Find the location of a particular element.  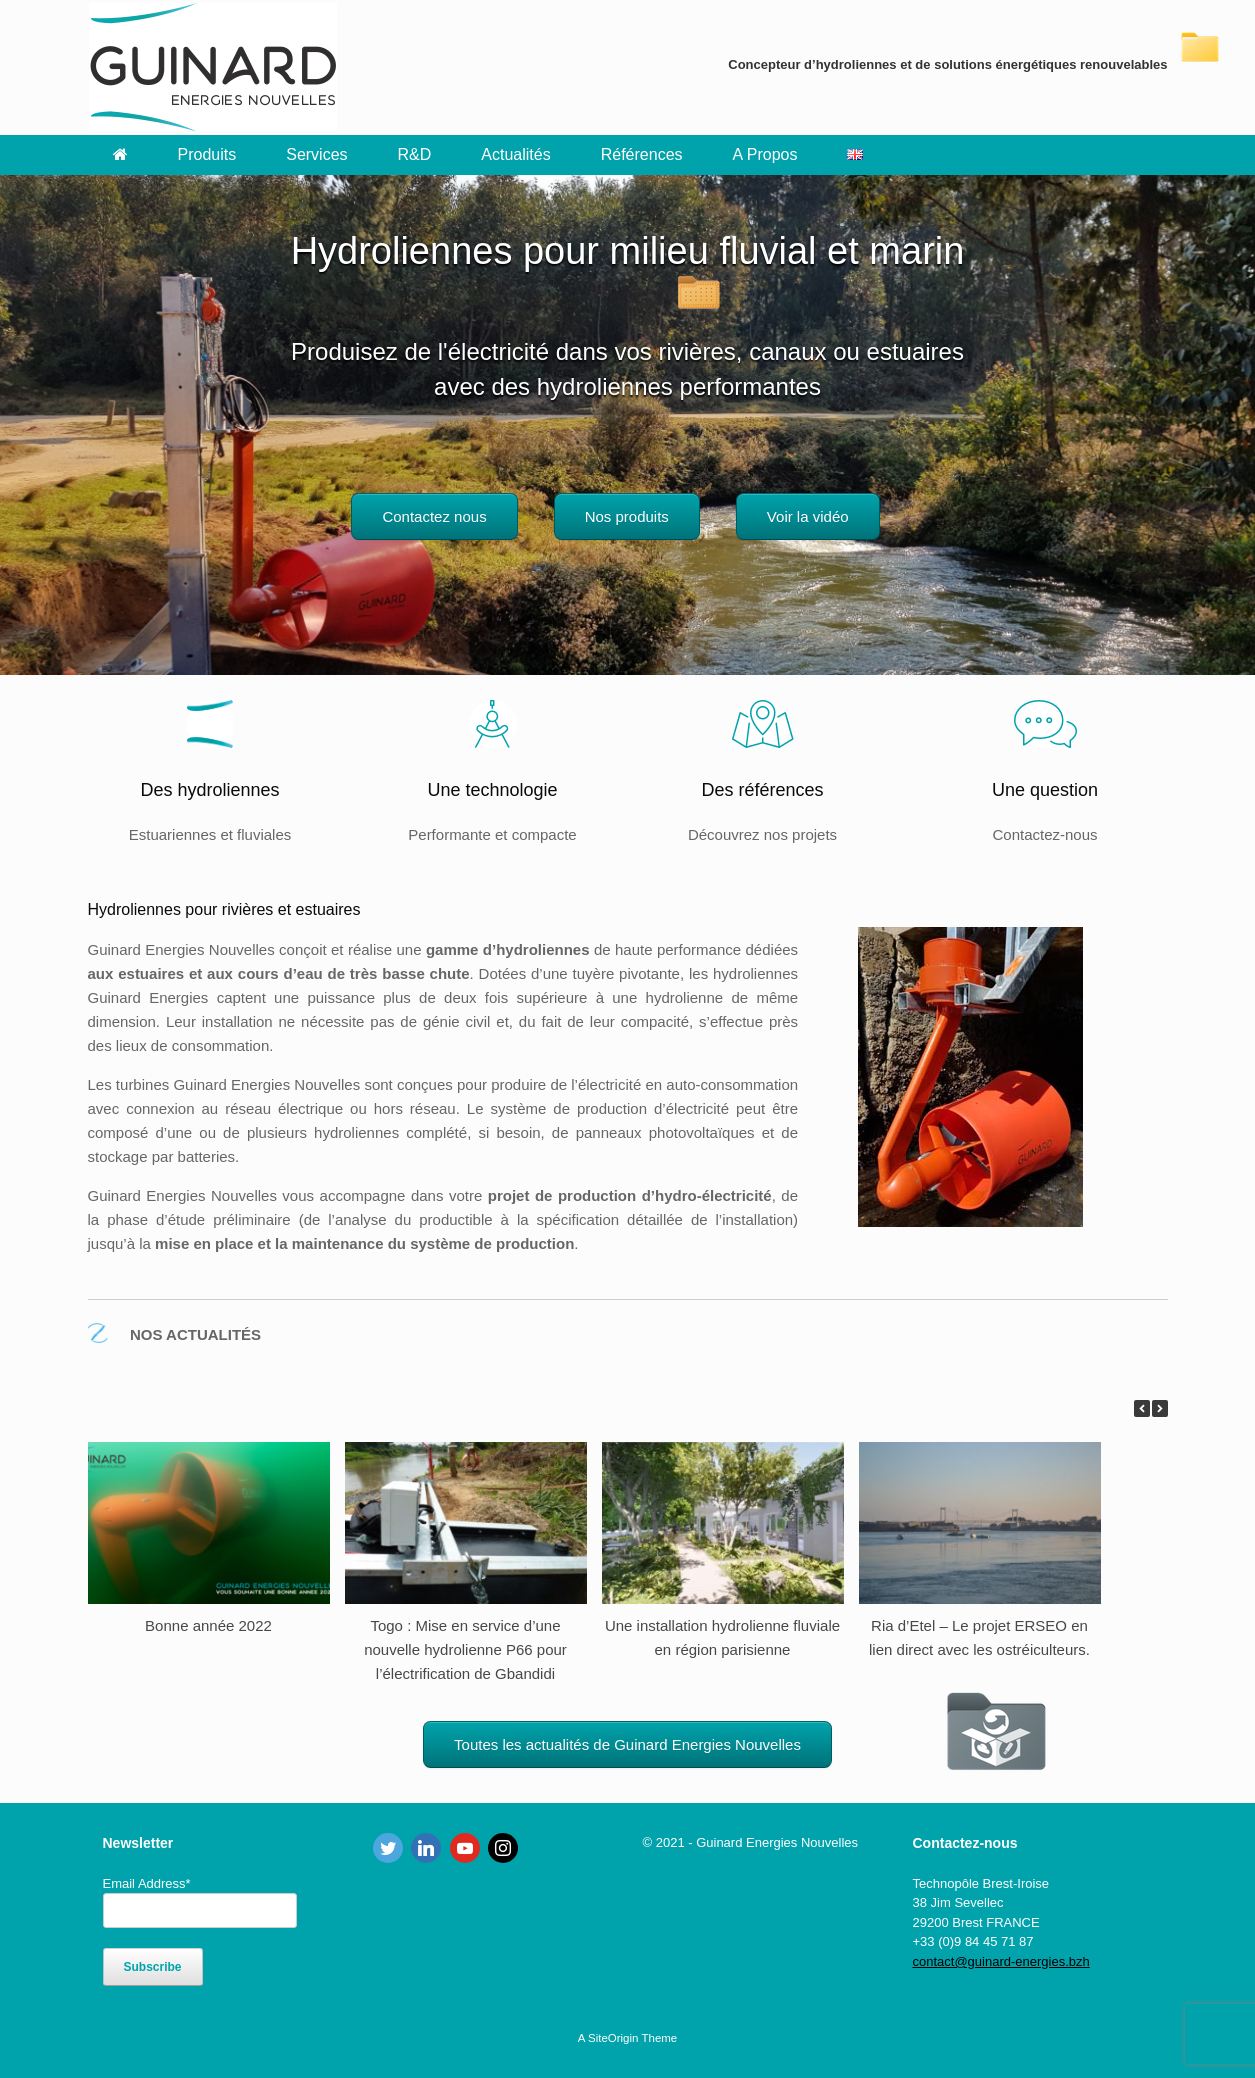

open the eatbiscuit application folder is located at coordinates (698, 293).